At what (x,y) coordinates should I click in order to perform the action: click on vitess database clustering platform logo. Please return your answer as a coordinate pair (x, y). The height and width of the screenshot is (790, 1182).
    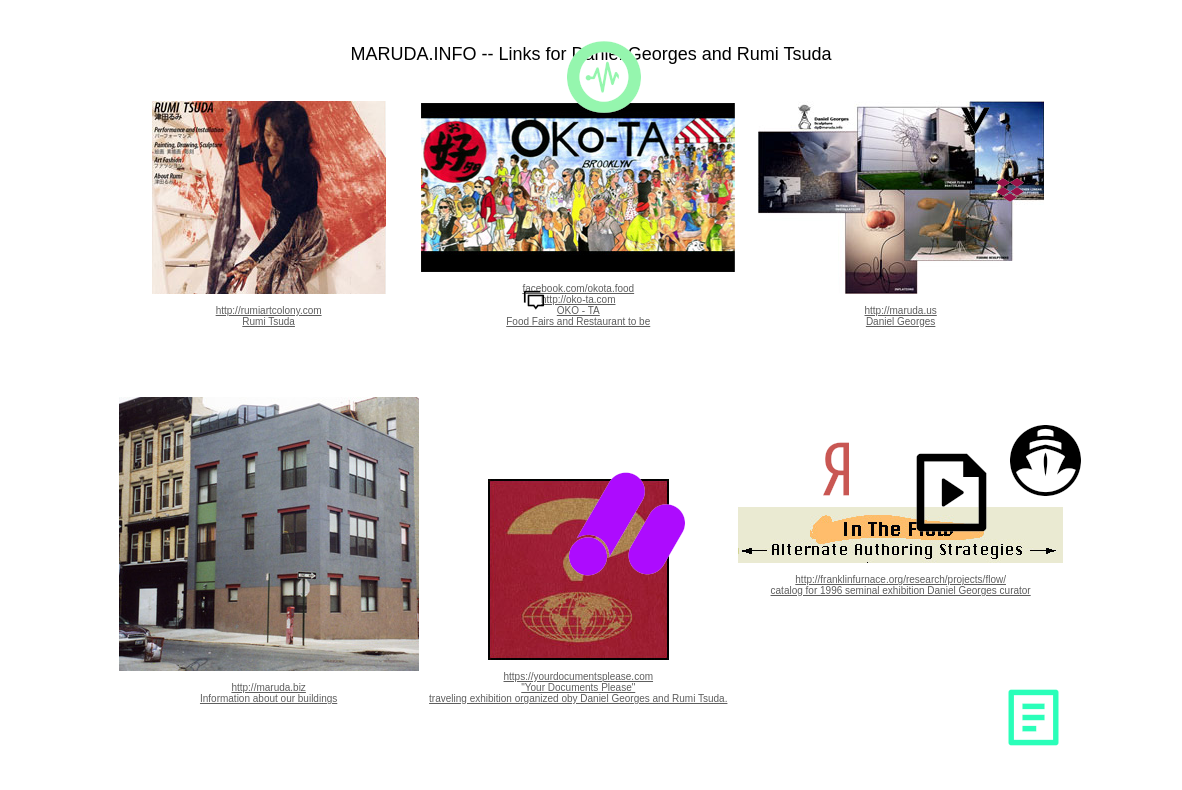
    Looking at the image, I should click on (975, 120).